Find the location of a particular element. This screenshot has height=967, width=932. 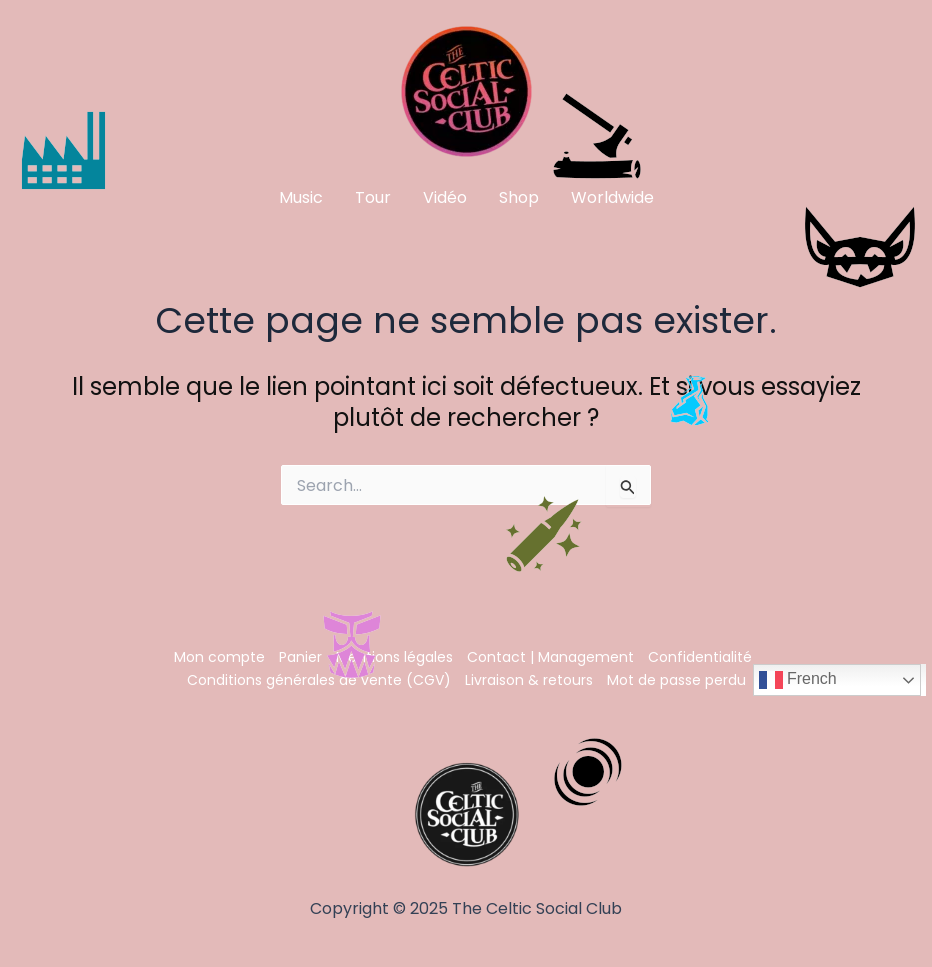

access factory or manufacturing settings is located at coordinates (63, 147).